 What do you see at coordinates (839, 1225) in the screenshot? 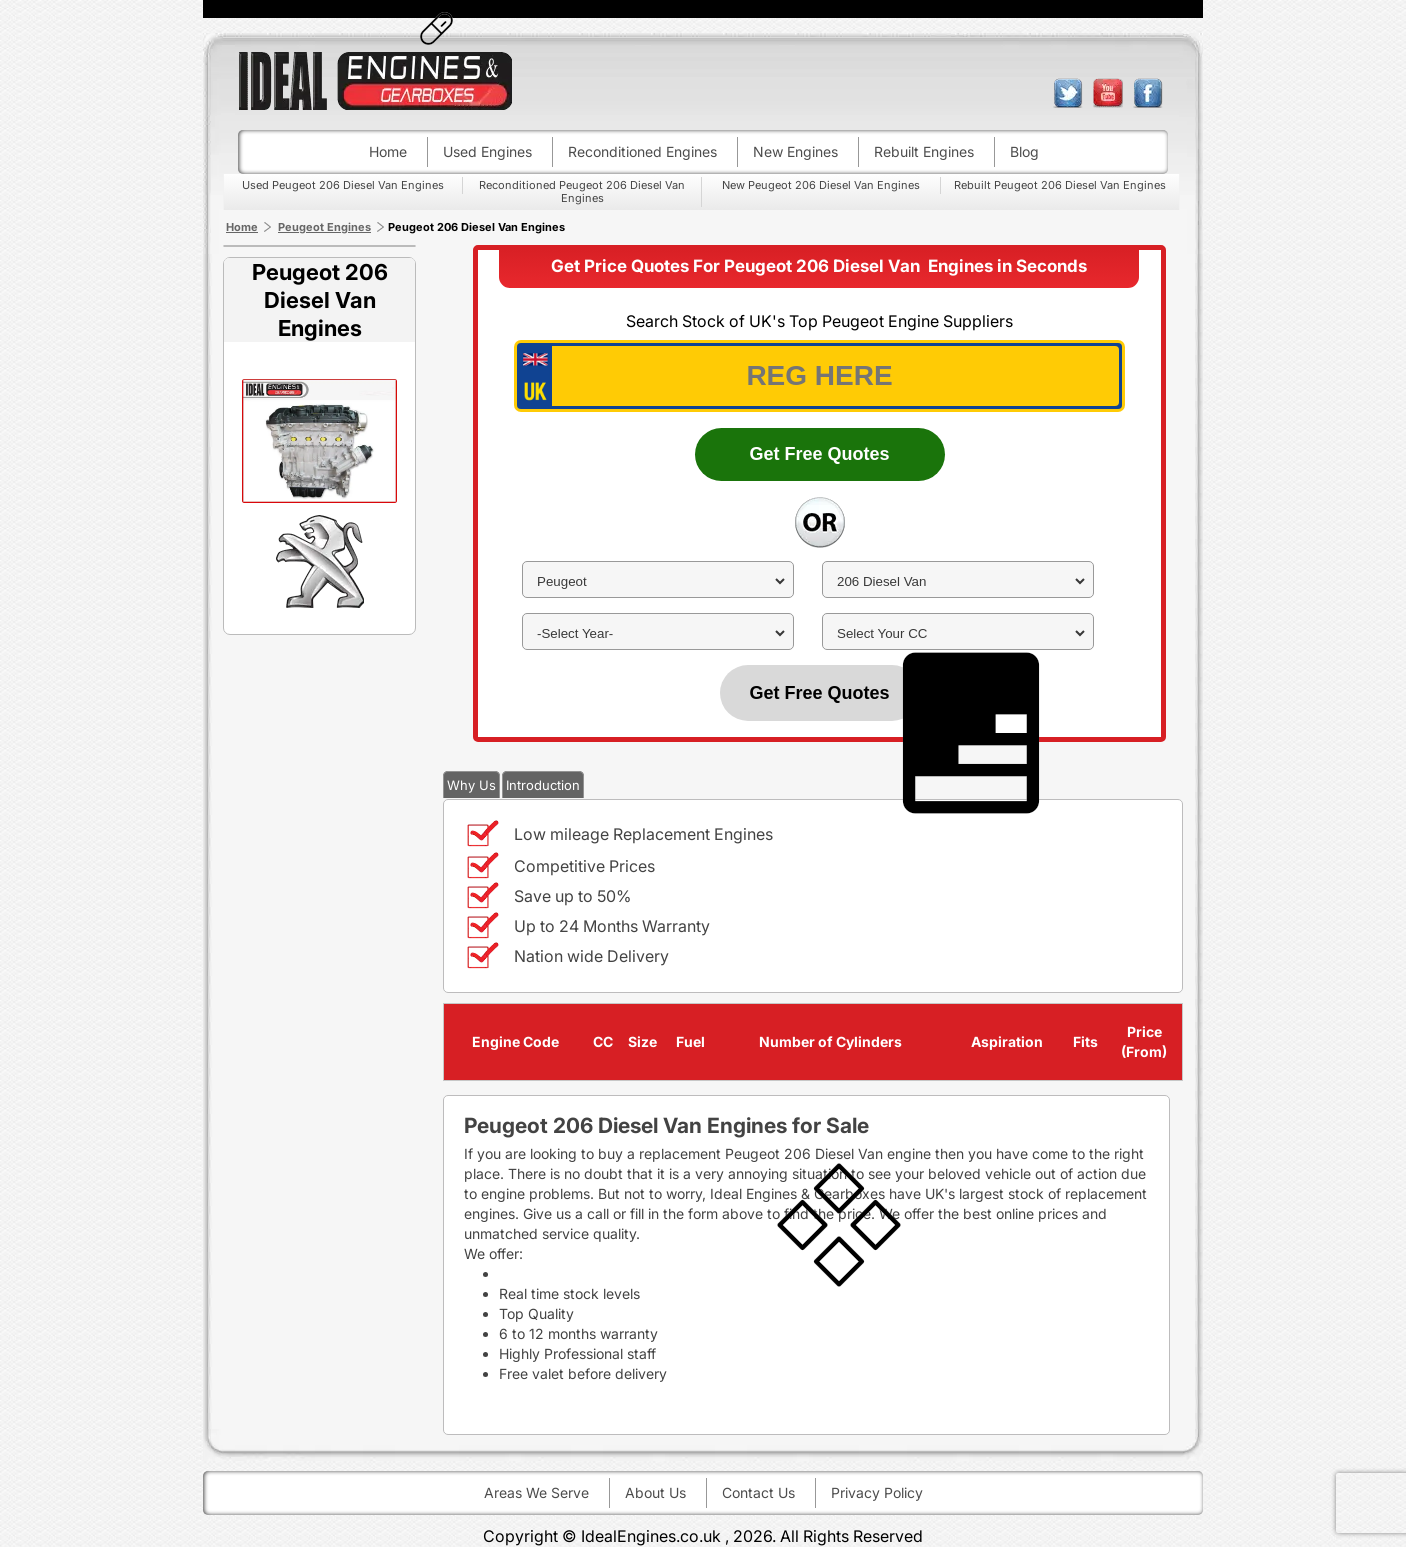
I see `decorative pattern or design element` at bounding box center [839, 1225].